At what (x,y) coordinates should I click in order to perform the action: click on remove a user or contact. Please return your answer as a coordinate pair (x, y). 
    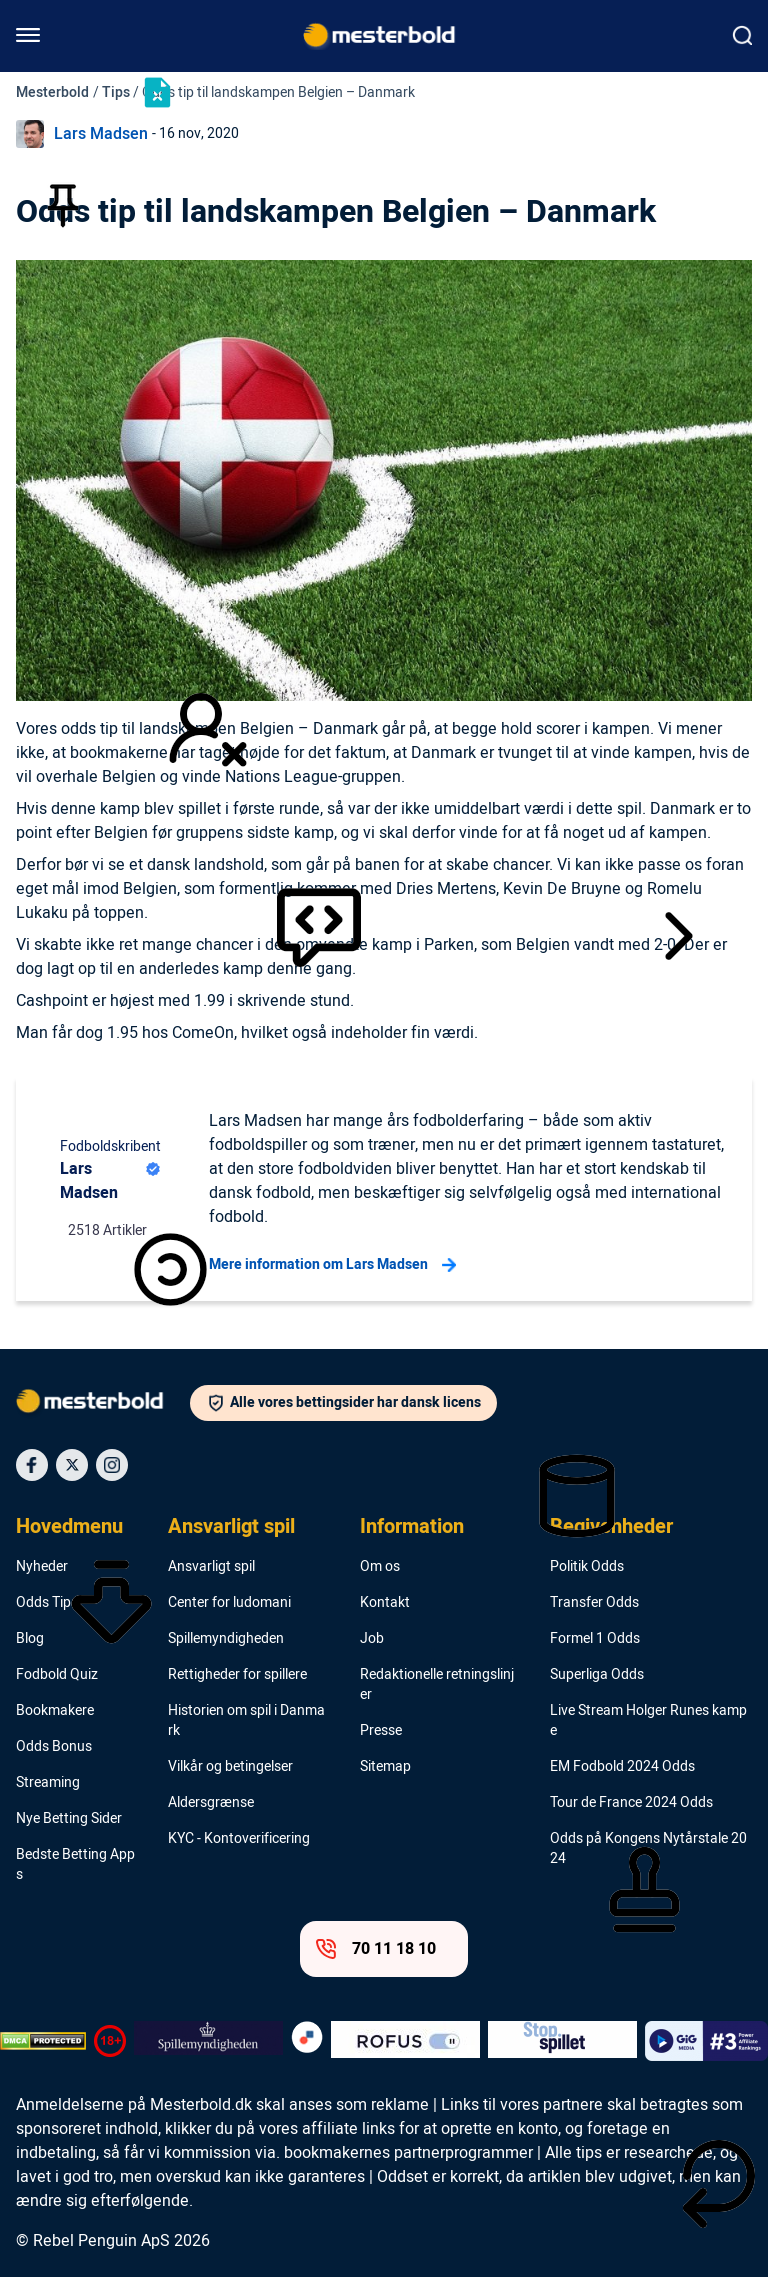
    Looking at the image, I should click on (208, 728).